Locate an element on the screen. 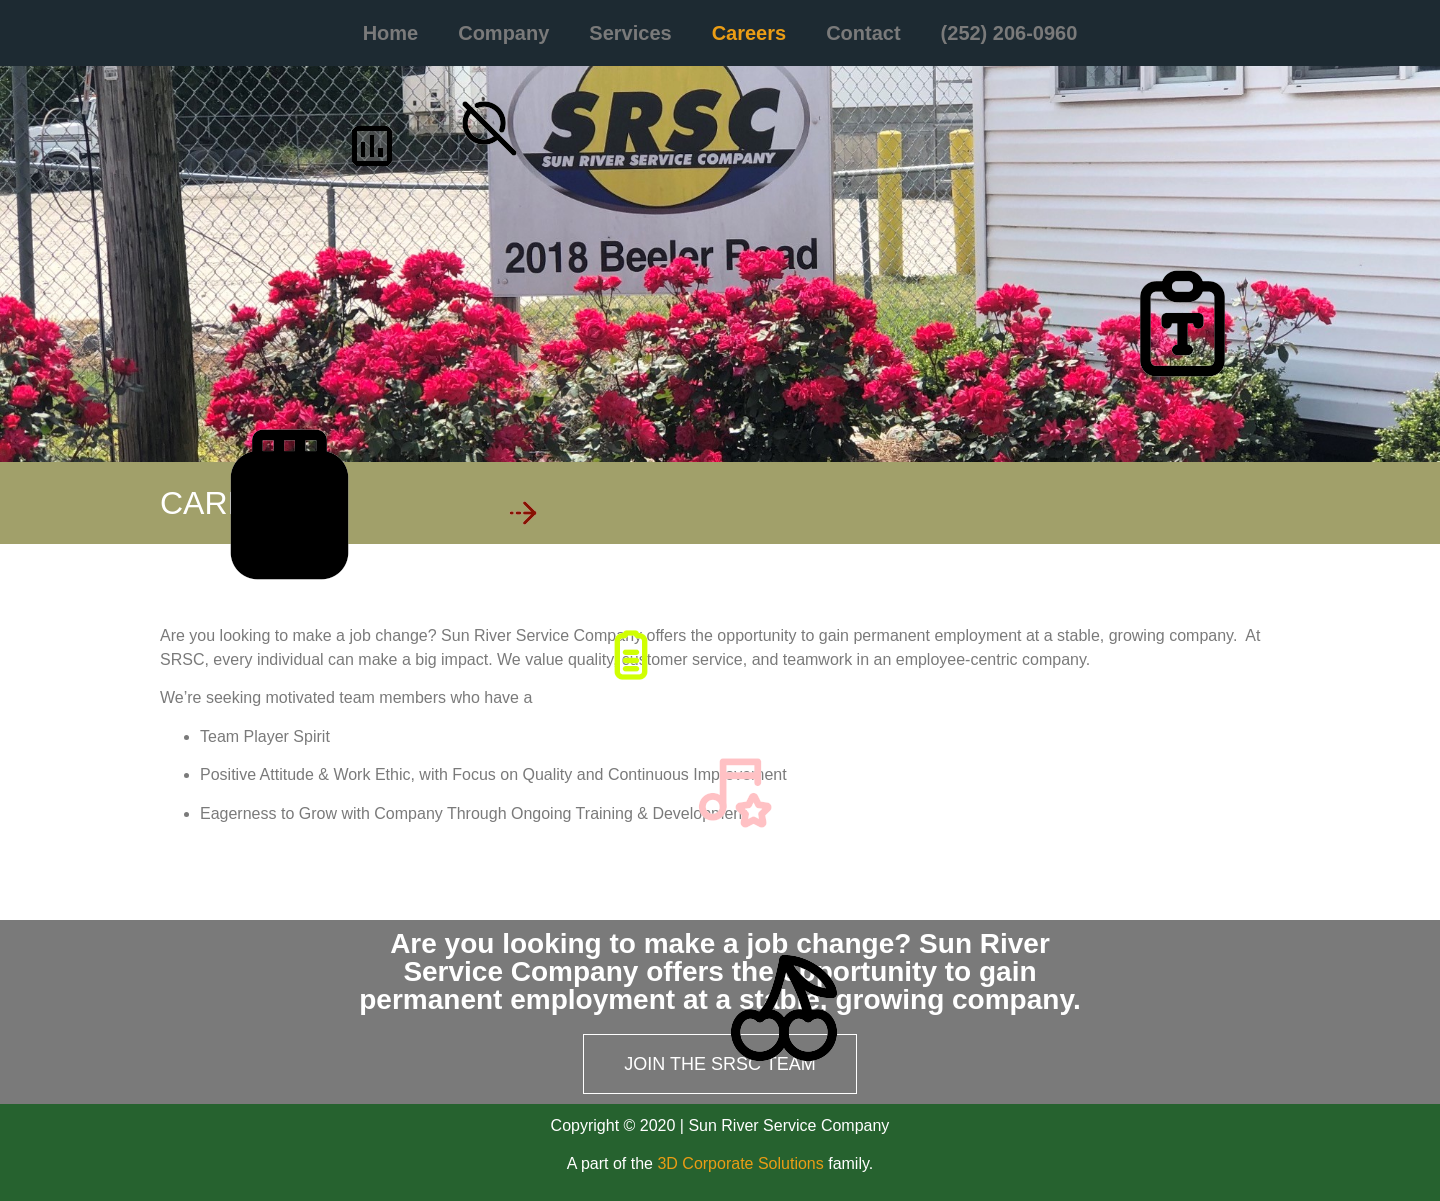  indicates fruit or food category is located at coordinates (784, 1008).